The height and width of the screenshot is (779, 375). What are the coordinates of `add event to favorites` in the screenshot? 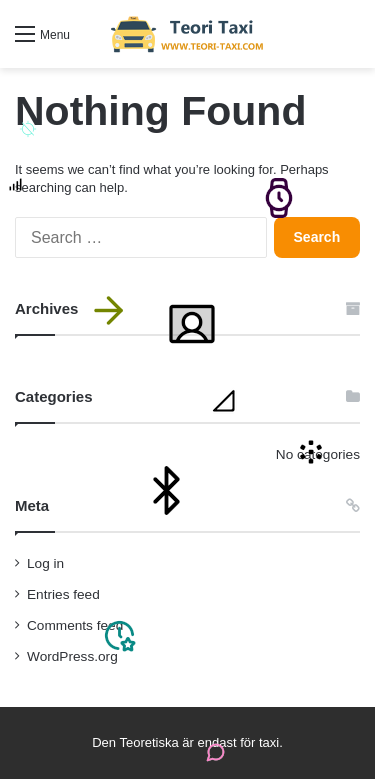 It's located at (119, 635).